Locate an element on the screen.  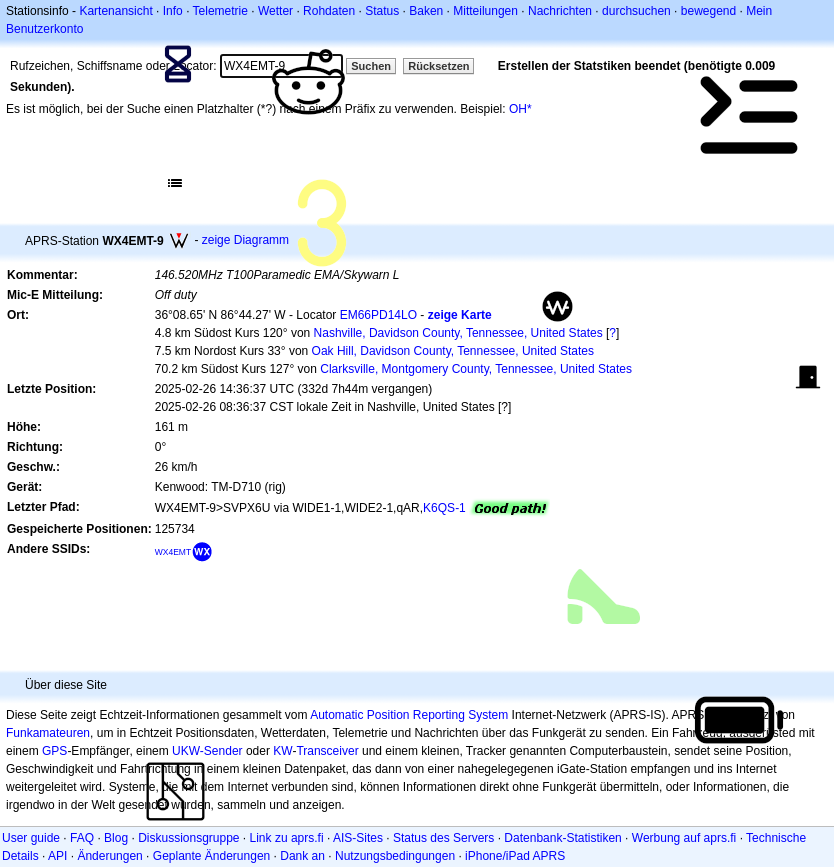
indicates battery is fully charged is located at coordinates (739, 720).